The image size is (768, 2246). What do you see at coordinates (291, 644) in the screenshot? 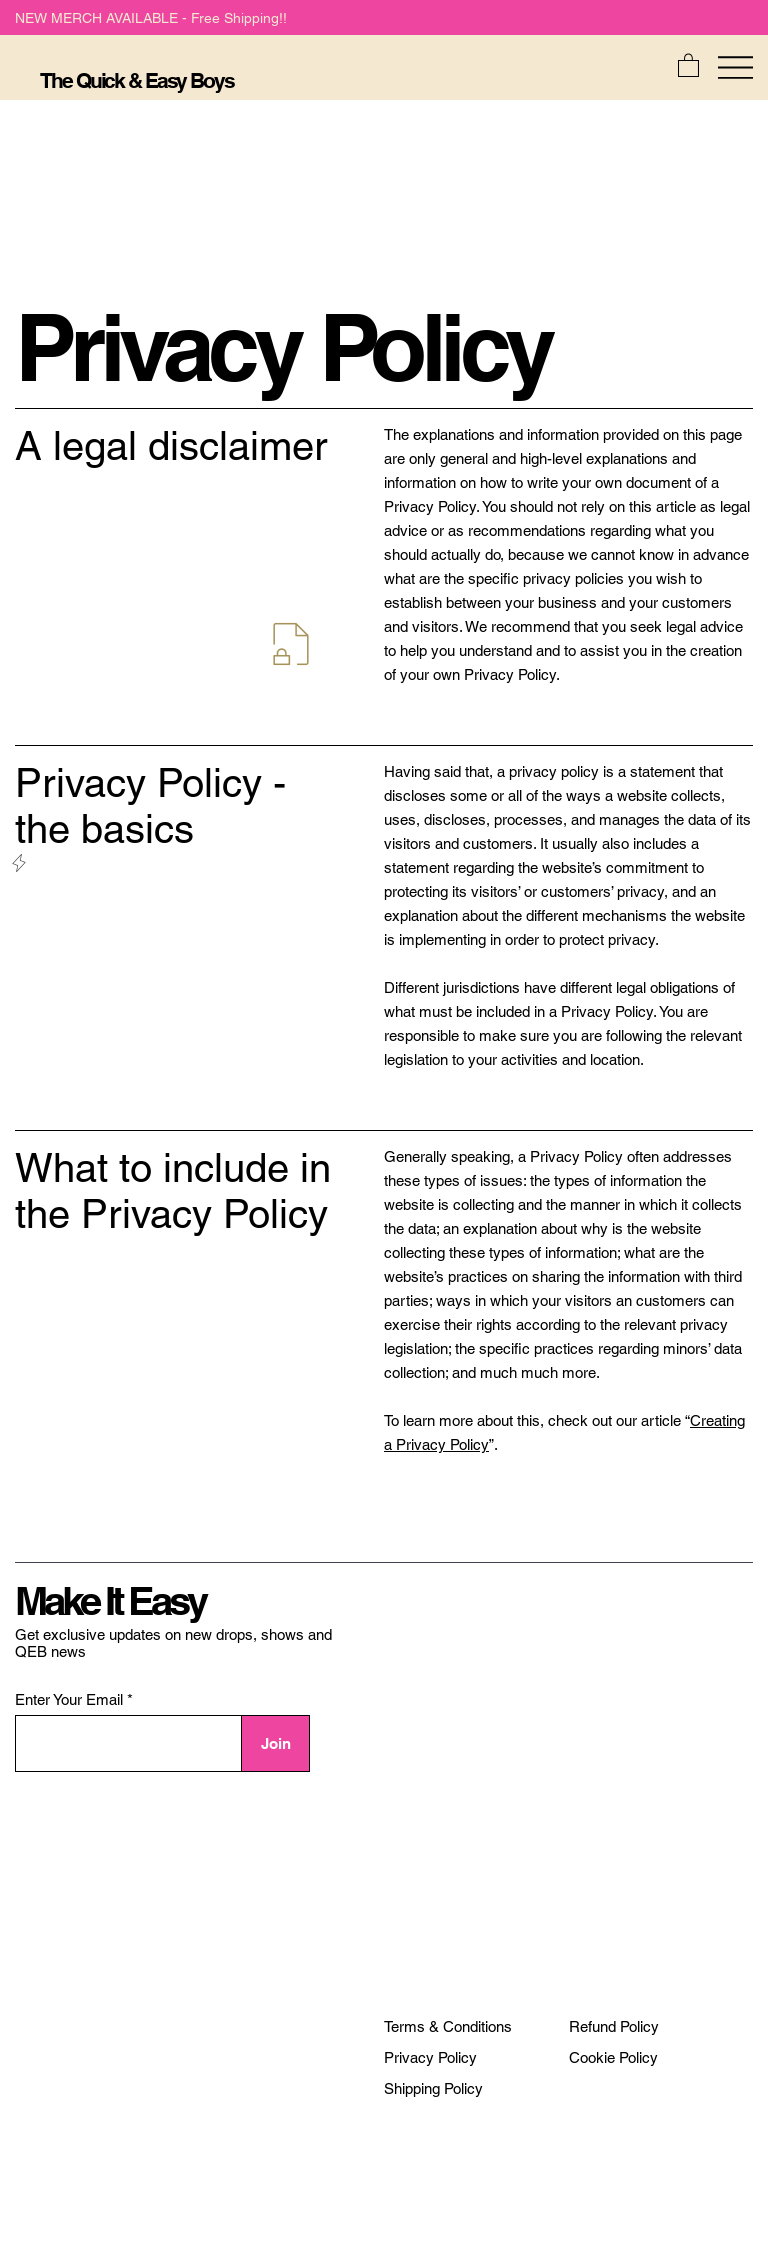
I see `access a password-protected file` at bounding box center [291, 644].